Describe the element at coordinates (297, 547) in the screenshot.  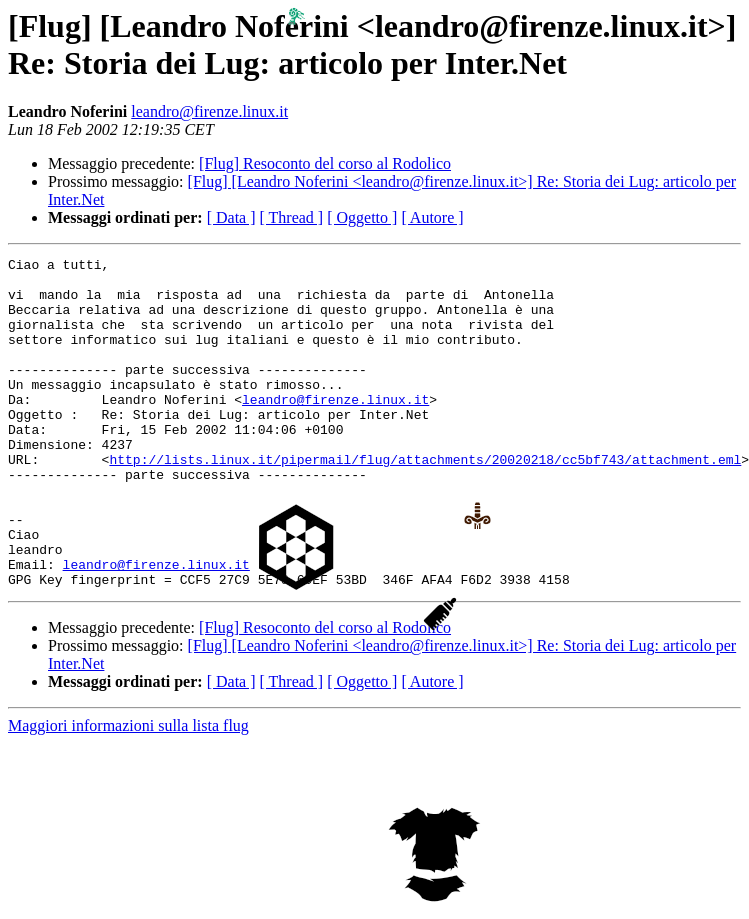
I see `access hive or colony management features` at that location.